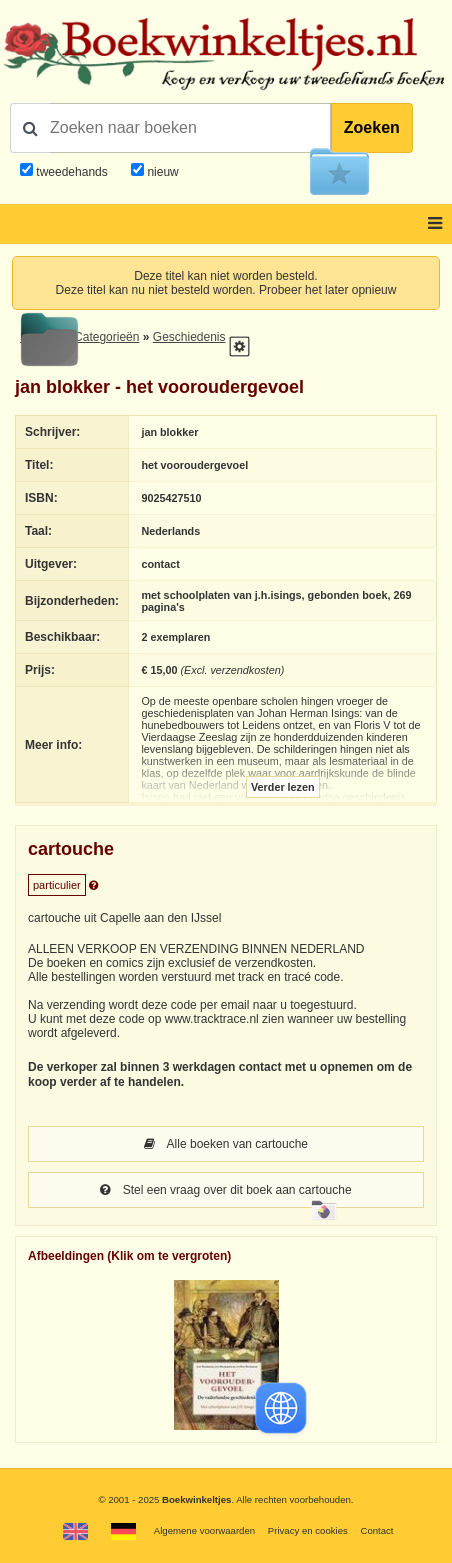 Image resolution: width=452 pixels, height=1563 pixels. What do you see at coordinates (281, 1409) in the screenshot?
I see `access language and region settings` at bounding box center [281, 1409].